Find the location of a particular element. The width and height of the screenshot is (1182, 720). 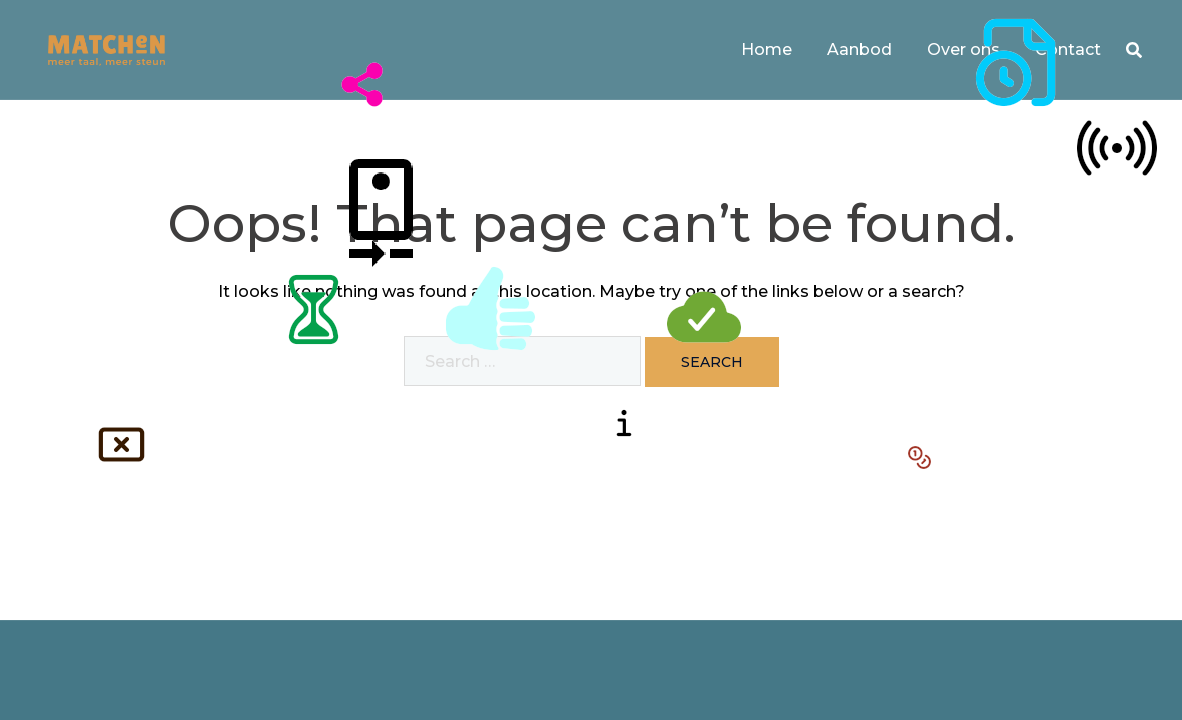

file successfully uploaded to cloud storage is located at coordinates (704, 317).